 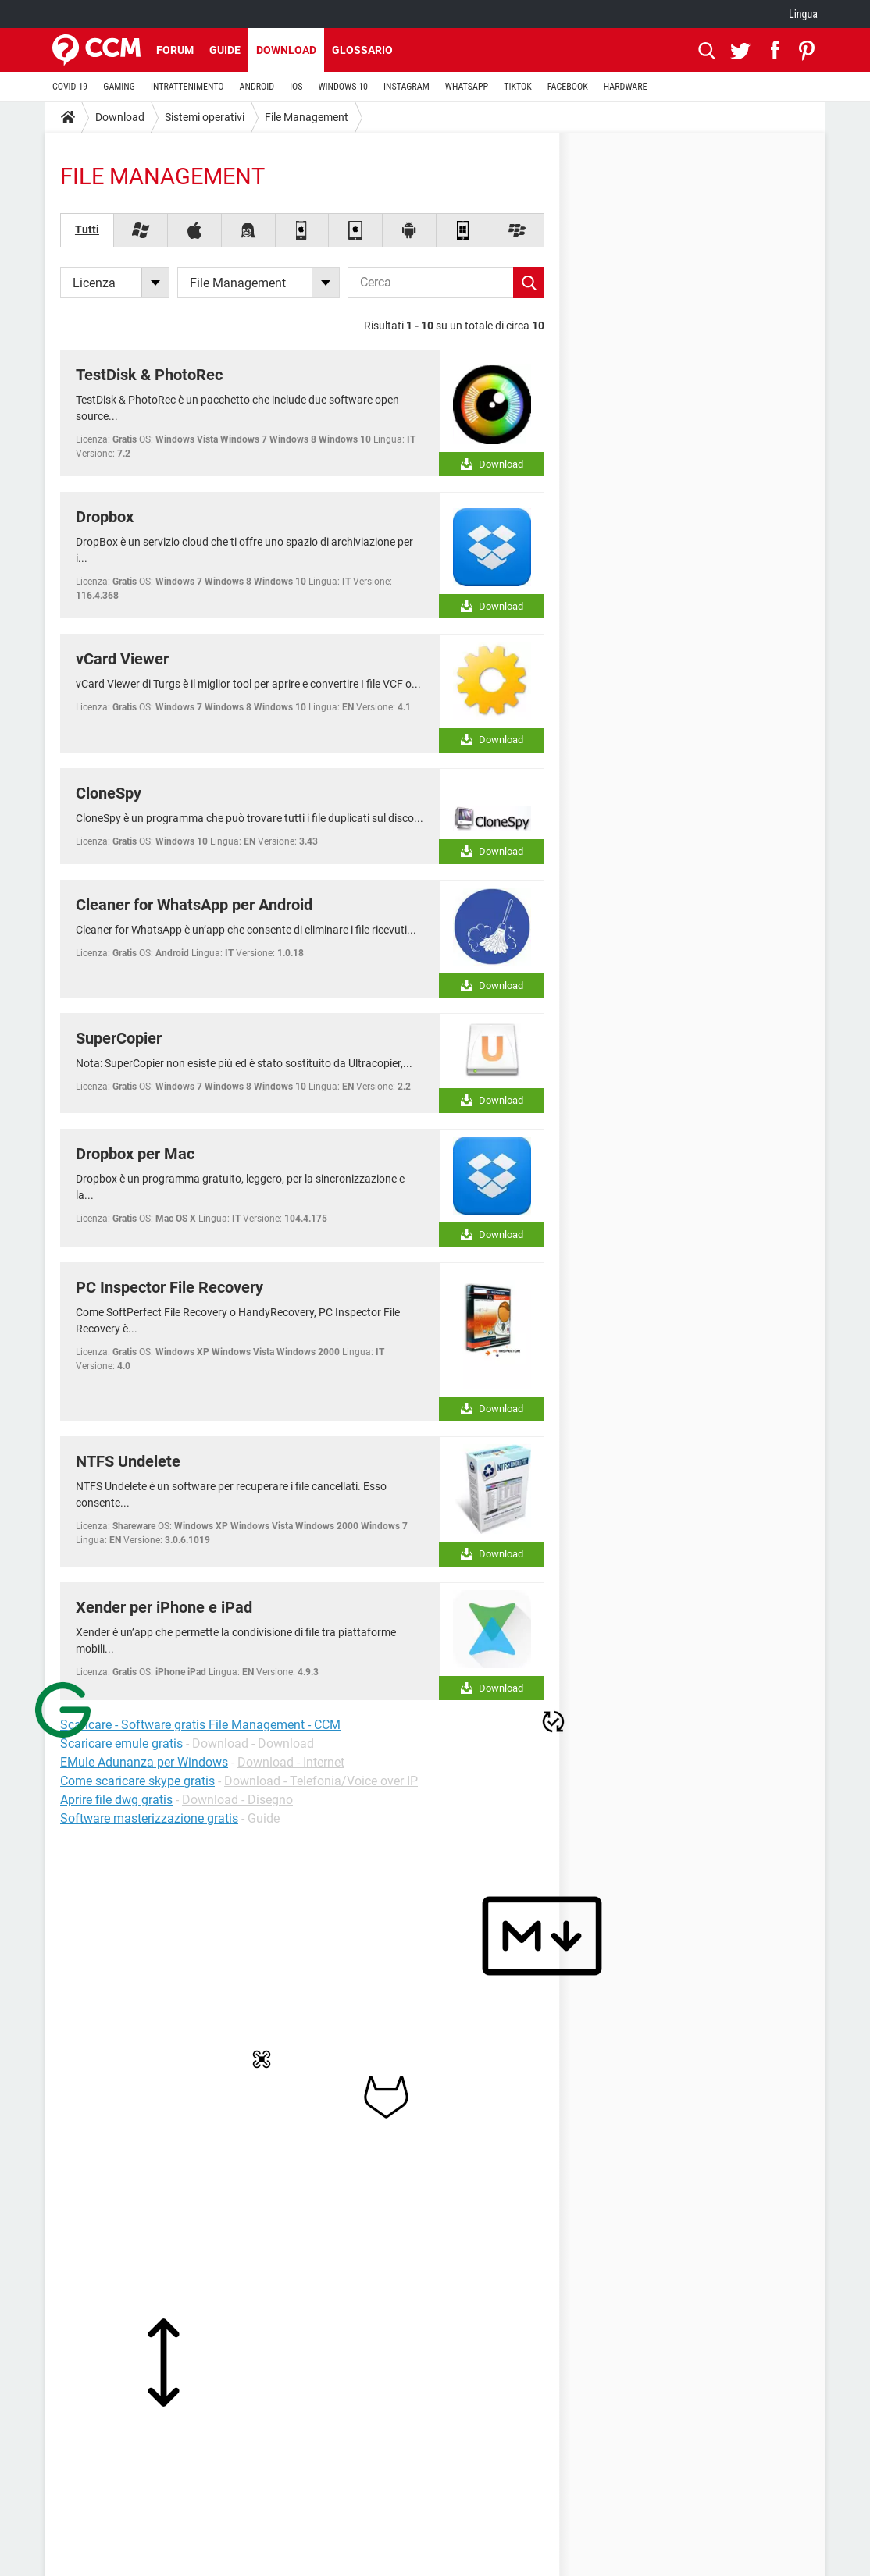 What do you see at coordinates (163, 2362) in the screenshot?
I see `adjust vertical size or height` at bounding box center [163, 2362].